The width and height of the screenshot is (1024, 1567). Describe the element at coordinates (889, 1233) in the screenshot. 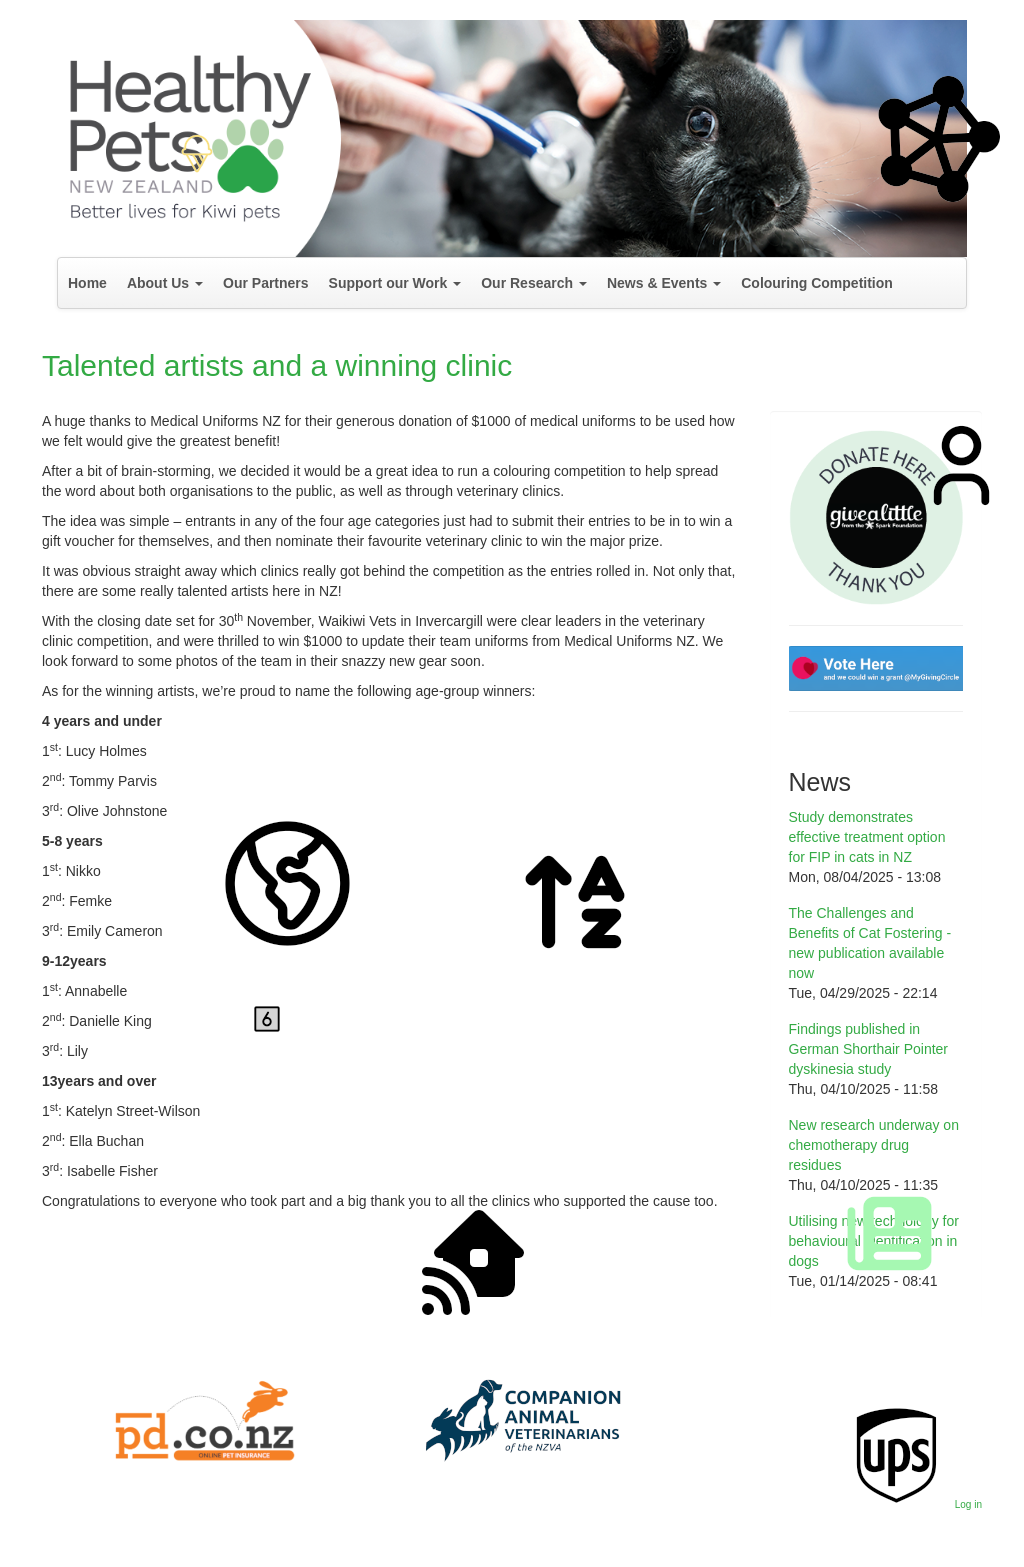

I see `view news feed or articles` at that location.